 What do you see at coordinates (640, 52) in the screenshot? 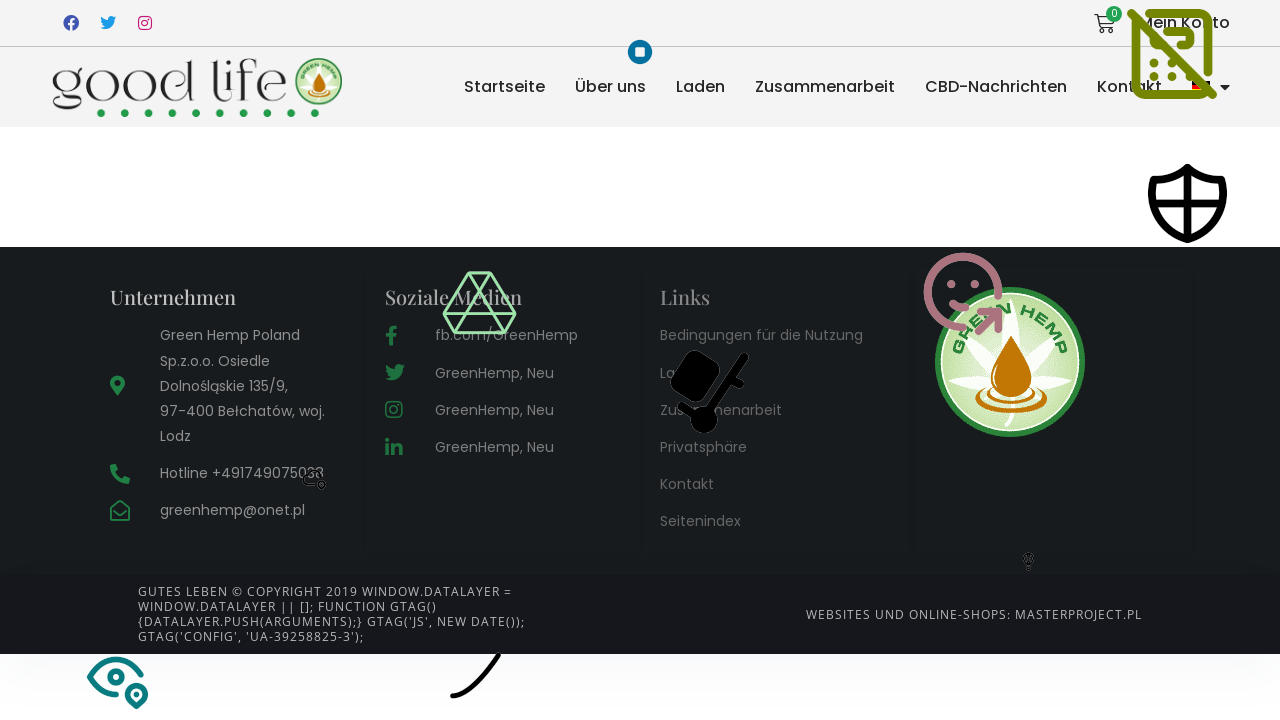
I see `stop media playback` at bounding box center [640, 52].